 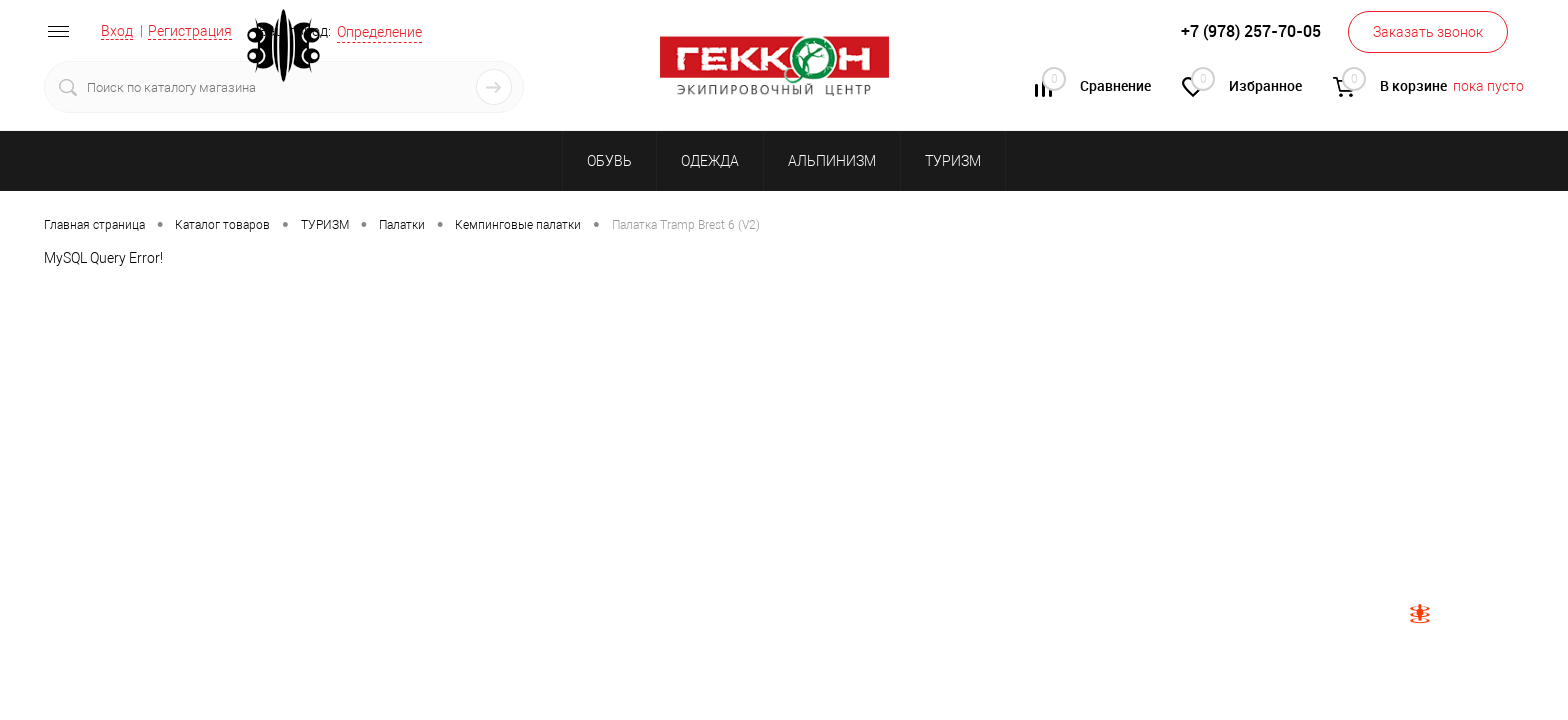 What do you see at coordinates (1420, 614) in the screenshot?
I see `teleport to a new location` at bounding box center [1420, 614].